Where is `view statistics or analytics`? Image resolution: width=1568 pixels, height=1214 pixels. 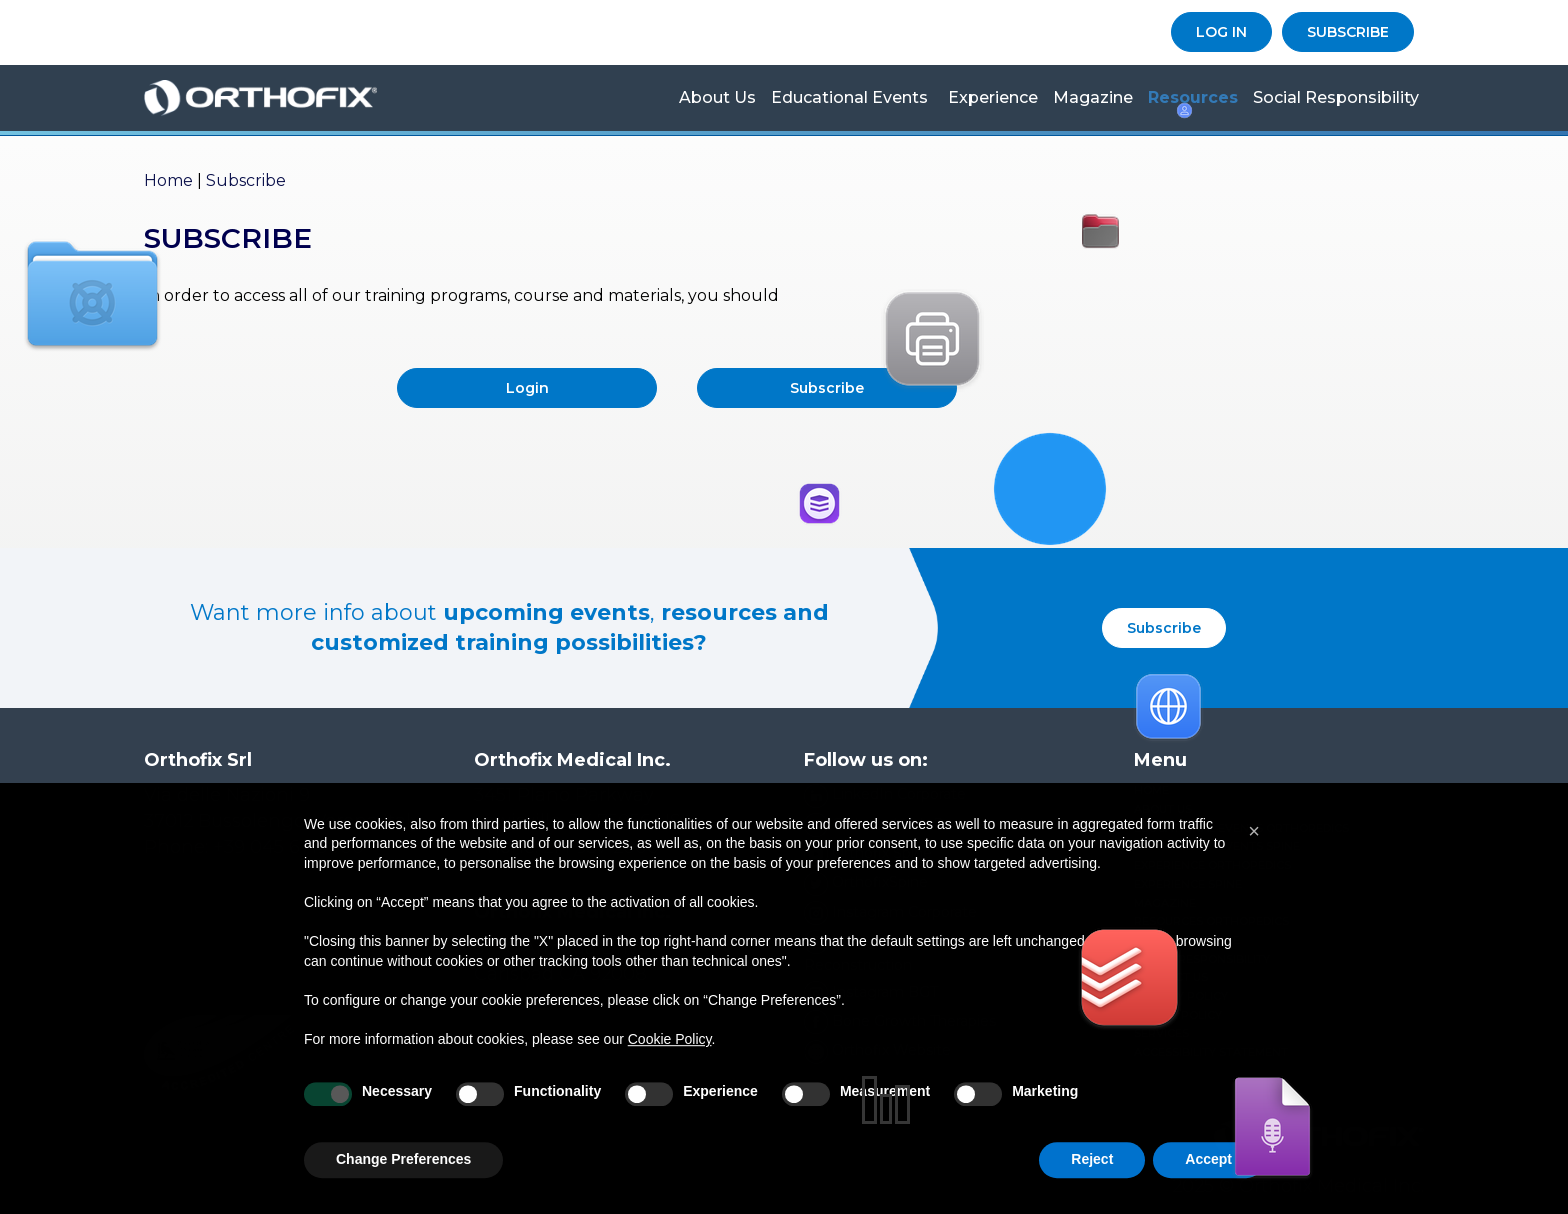
view statistics or analytics is located at coordinates (886, 1100).